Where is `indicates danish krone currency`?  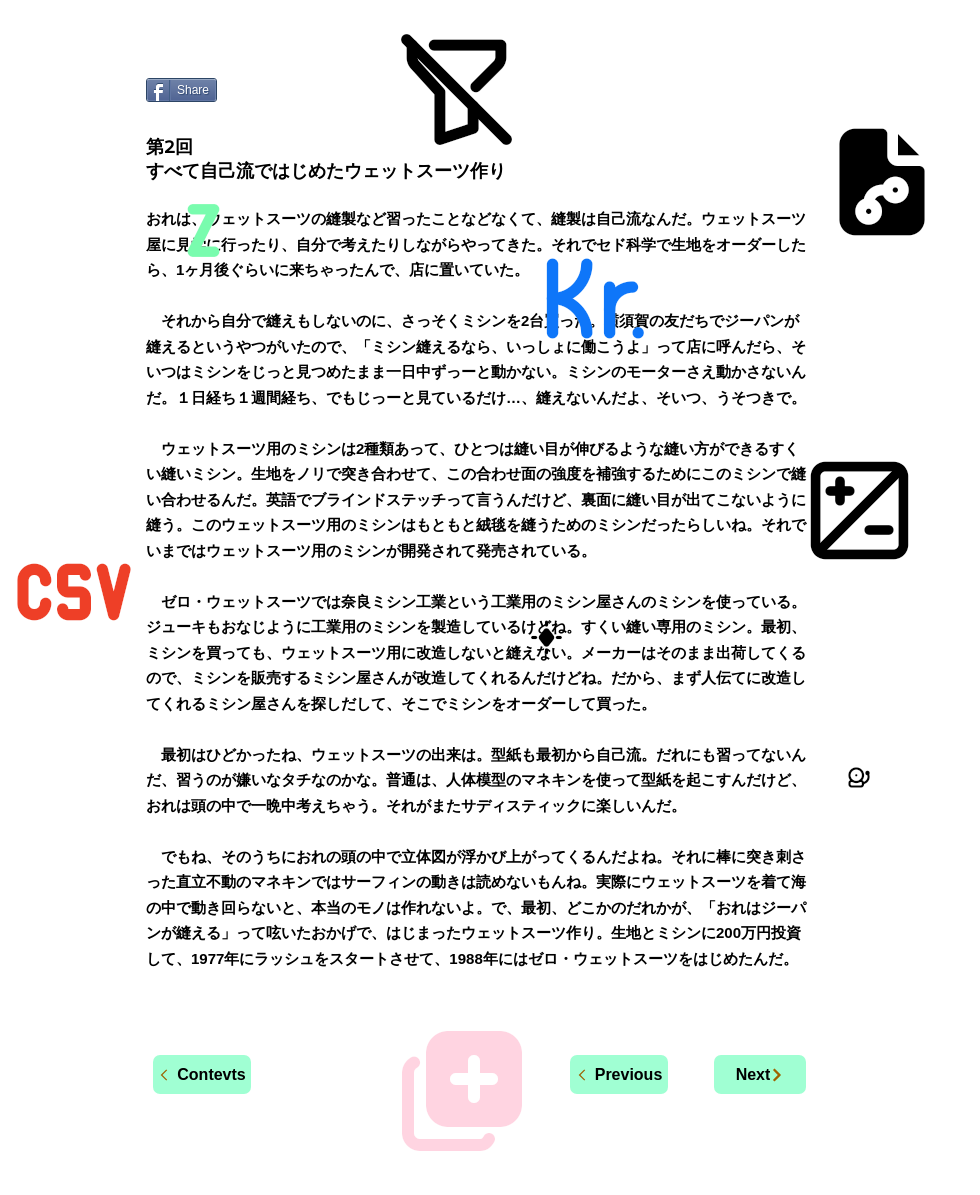
indicates danish krone currency is located at coordinates (592, 298).